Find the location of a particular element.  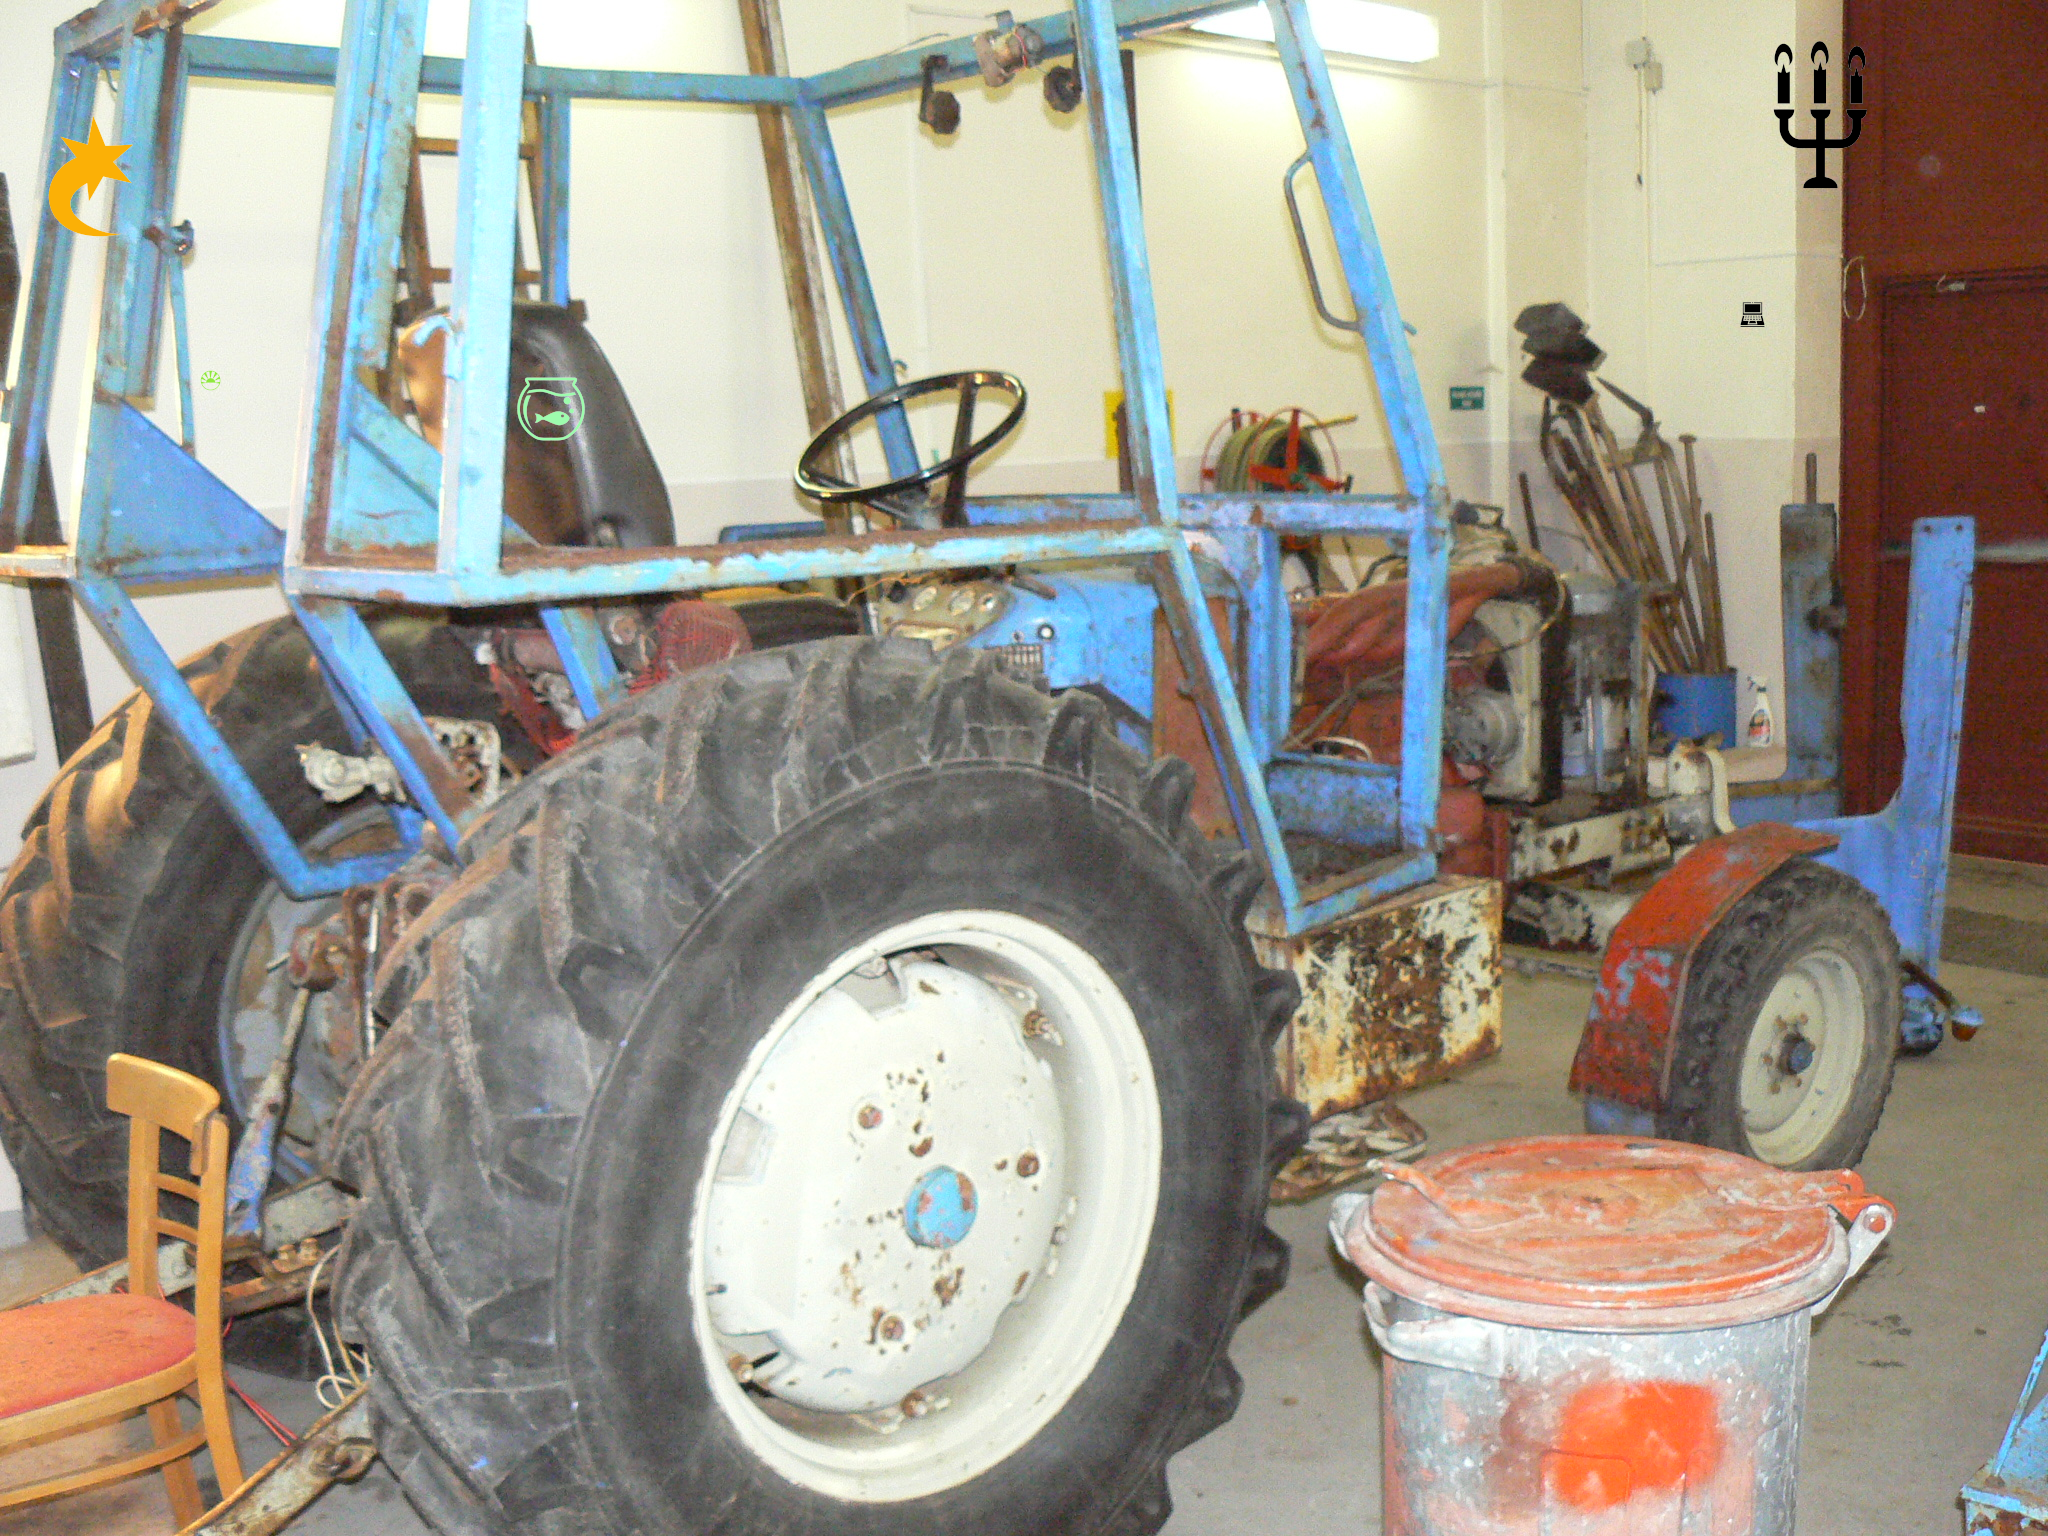

perform a riposte or counter-attack move is located at coordinates (91, 176).